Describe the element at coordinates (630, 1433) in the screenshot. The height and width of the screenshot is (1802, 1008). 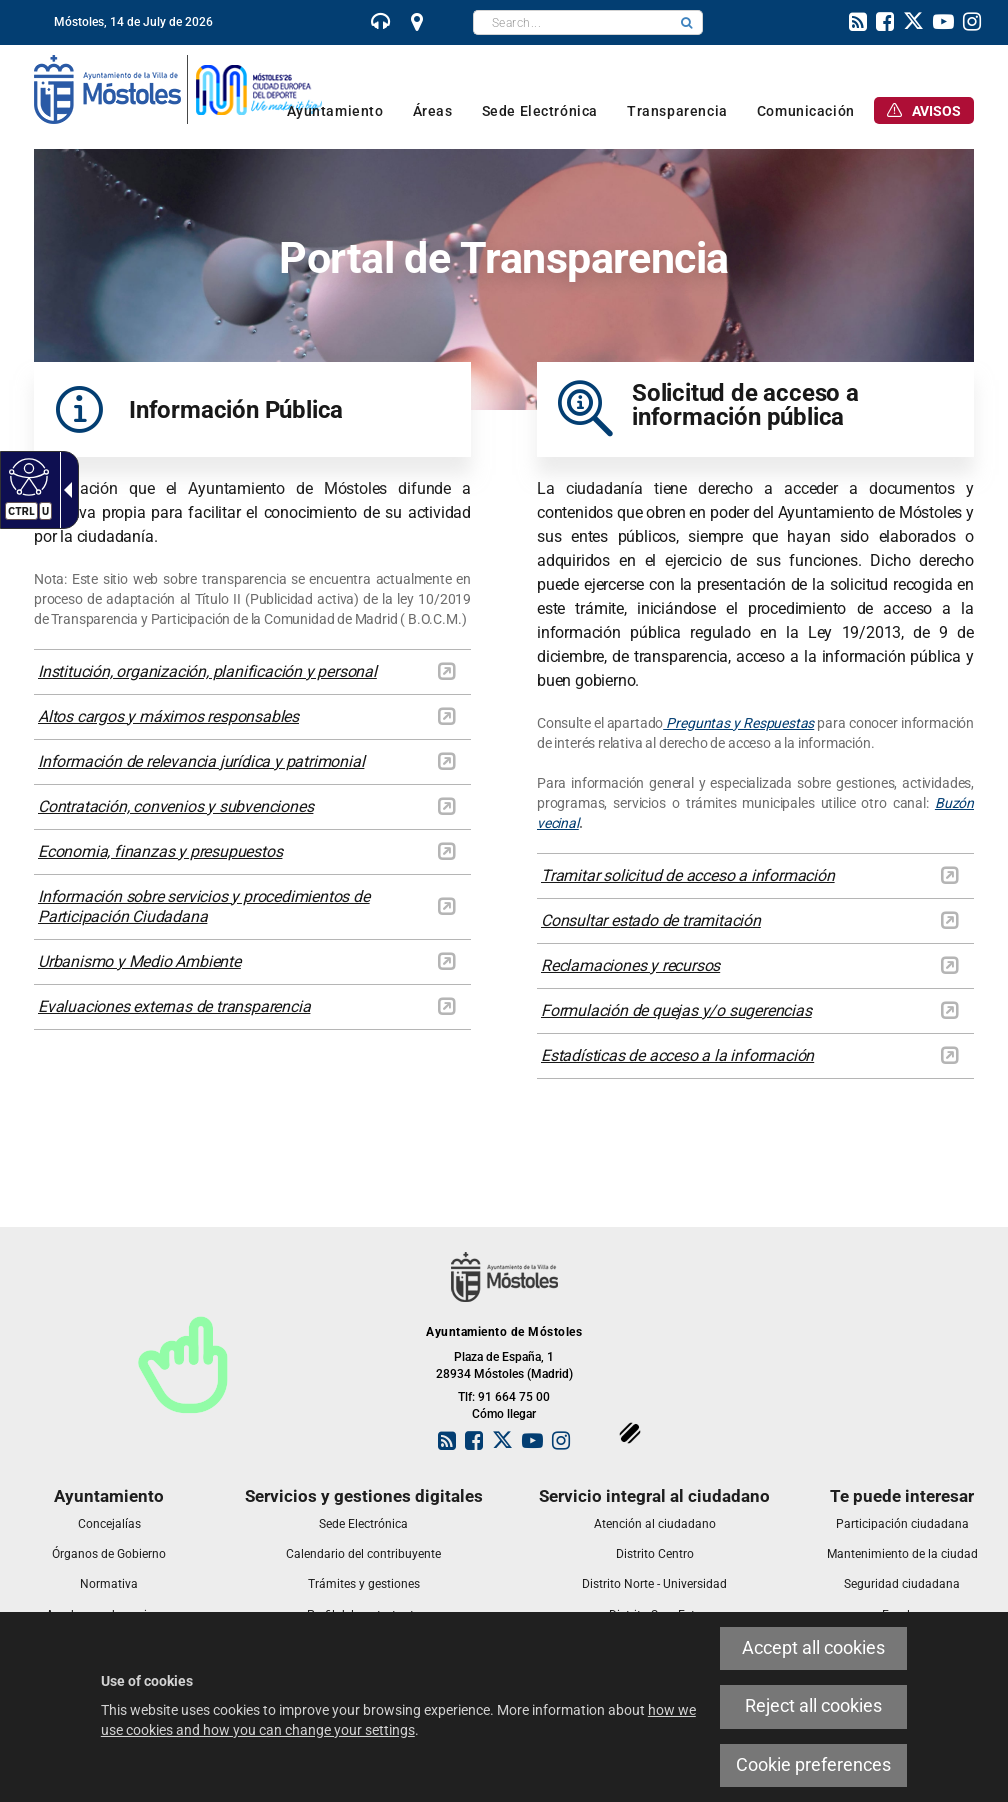
I see `food category or restaurant section` at that location.